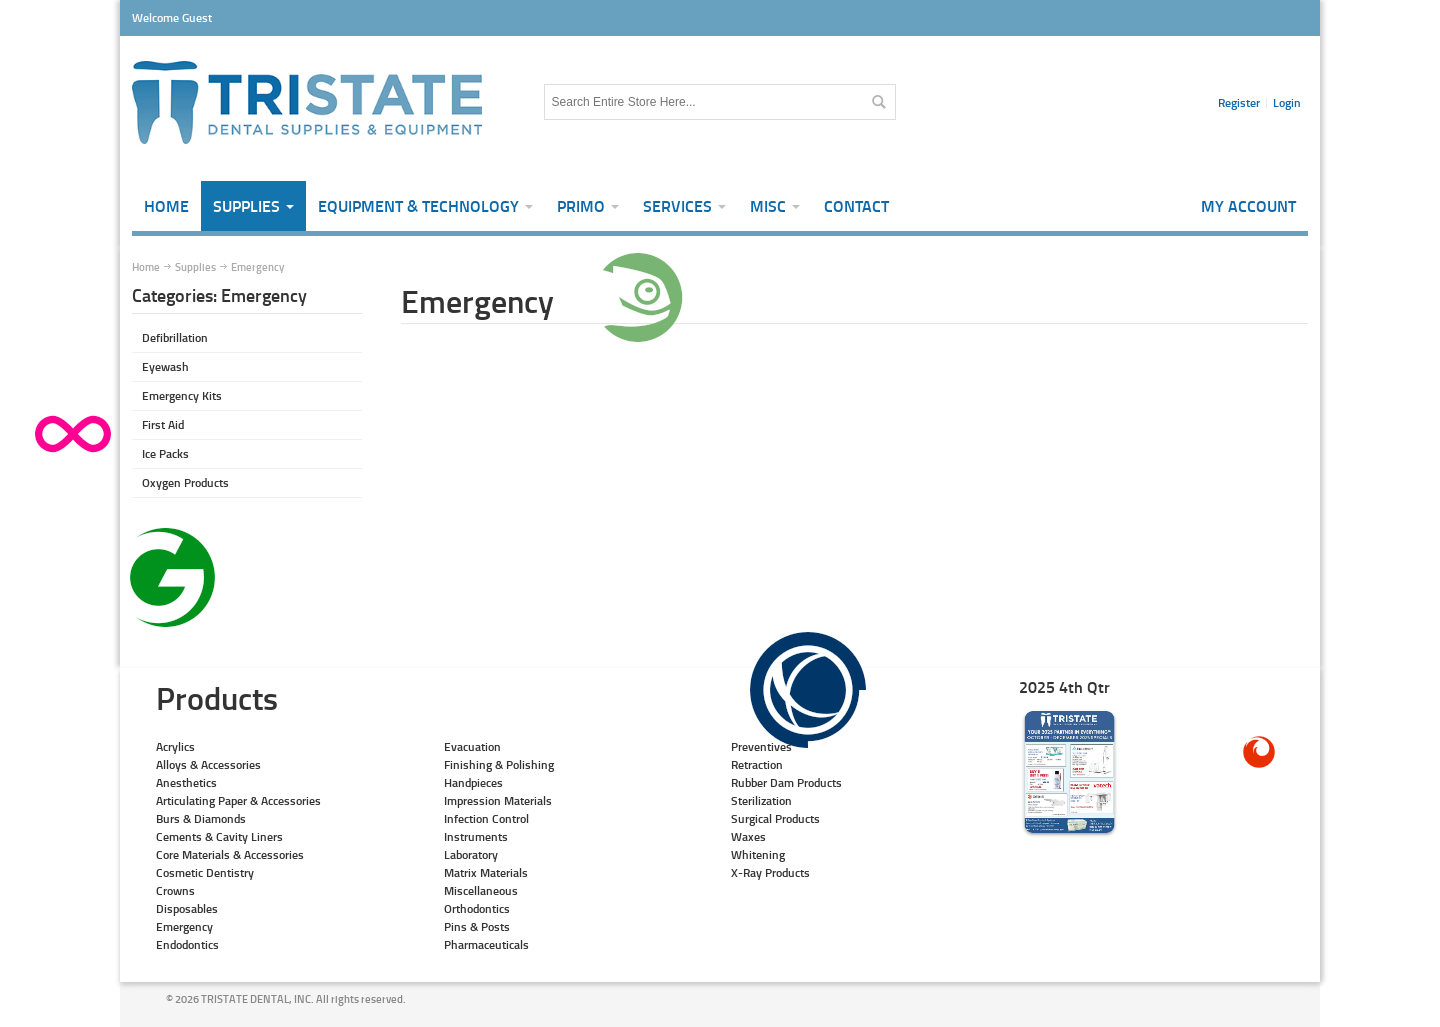  What do you see at coordinates (172, 577) in the screenshot?
I see `gcore brand logo` at bounding box center [172, 577].